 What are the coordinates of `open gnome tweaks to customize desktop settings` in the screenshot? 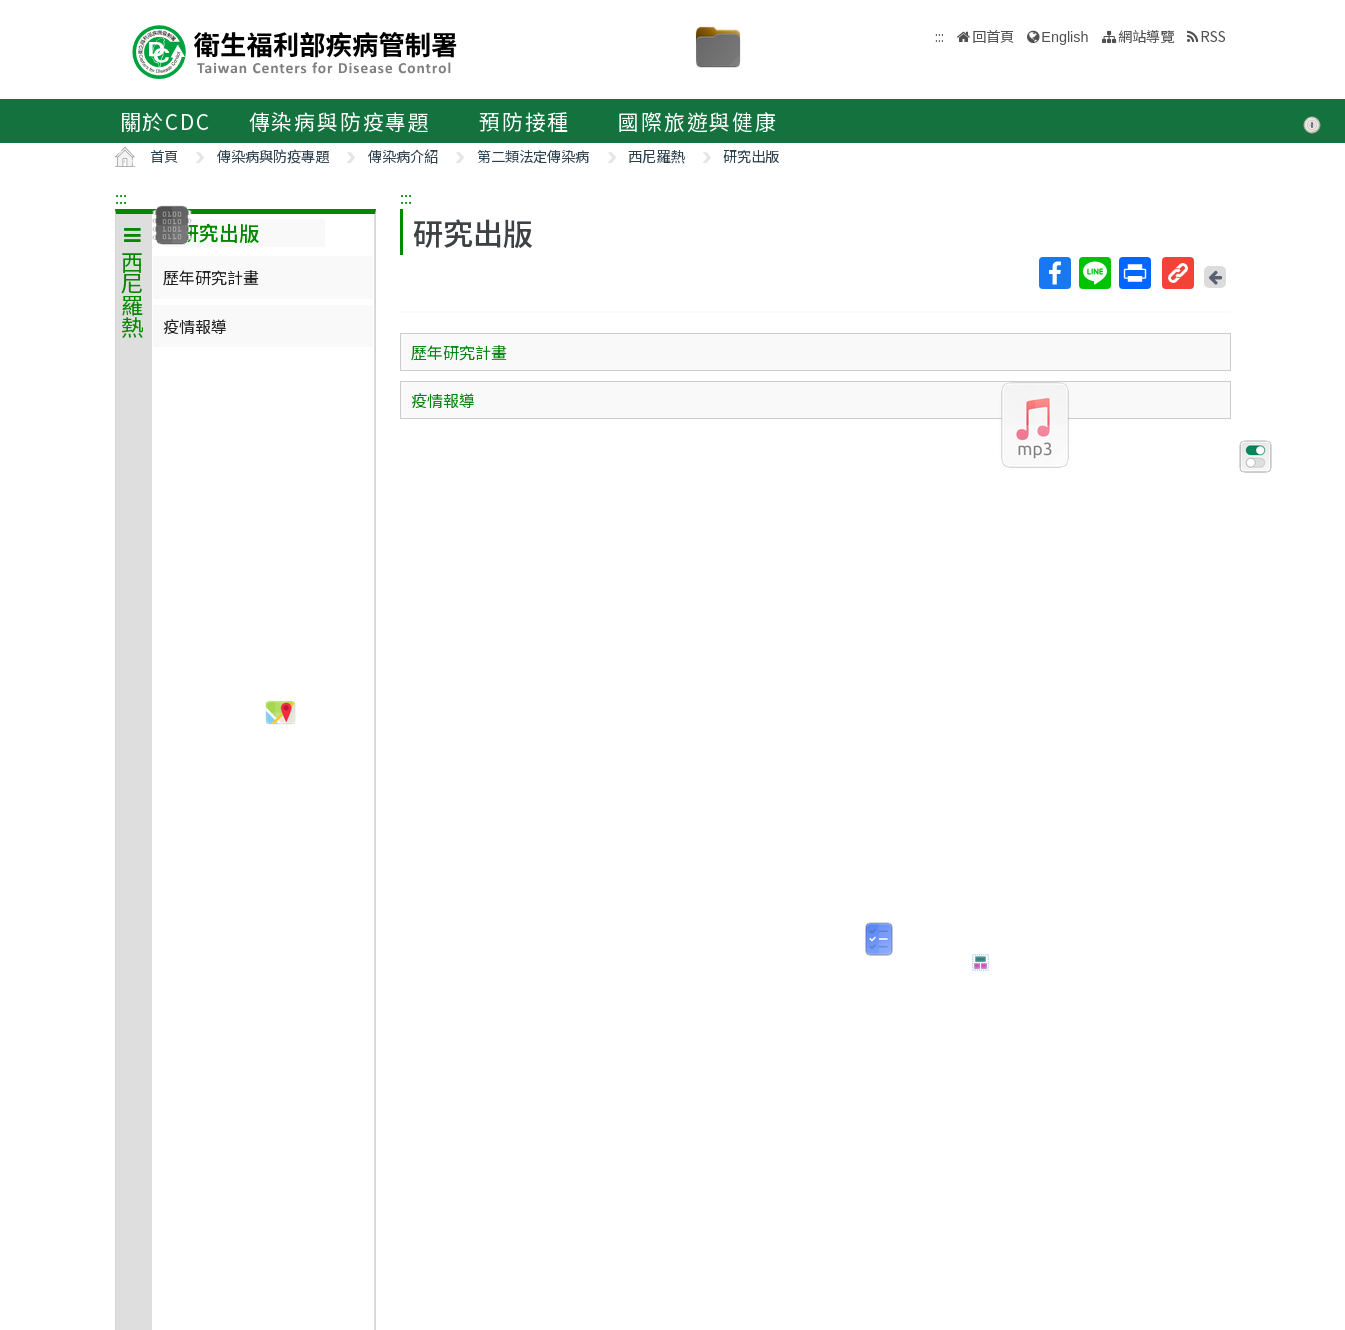 It's located at (1255, 456).